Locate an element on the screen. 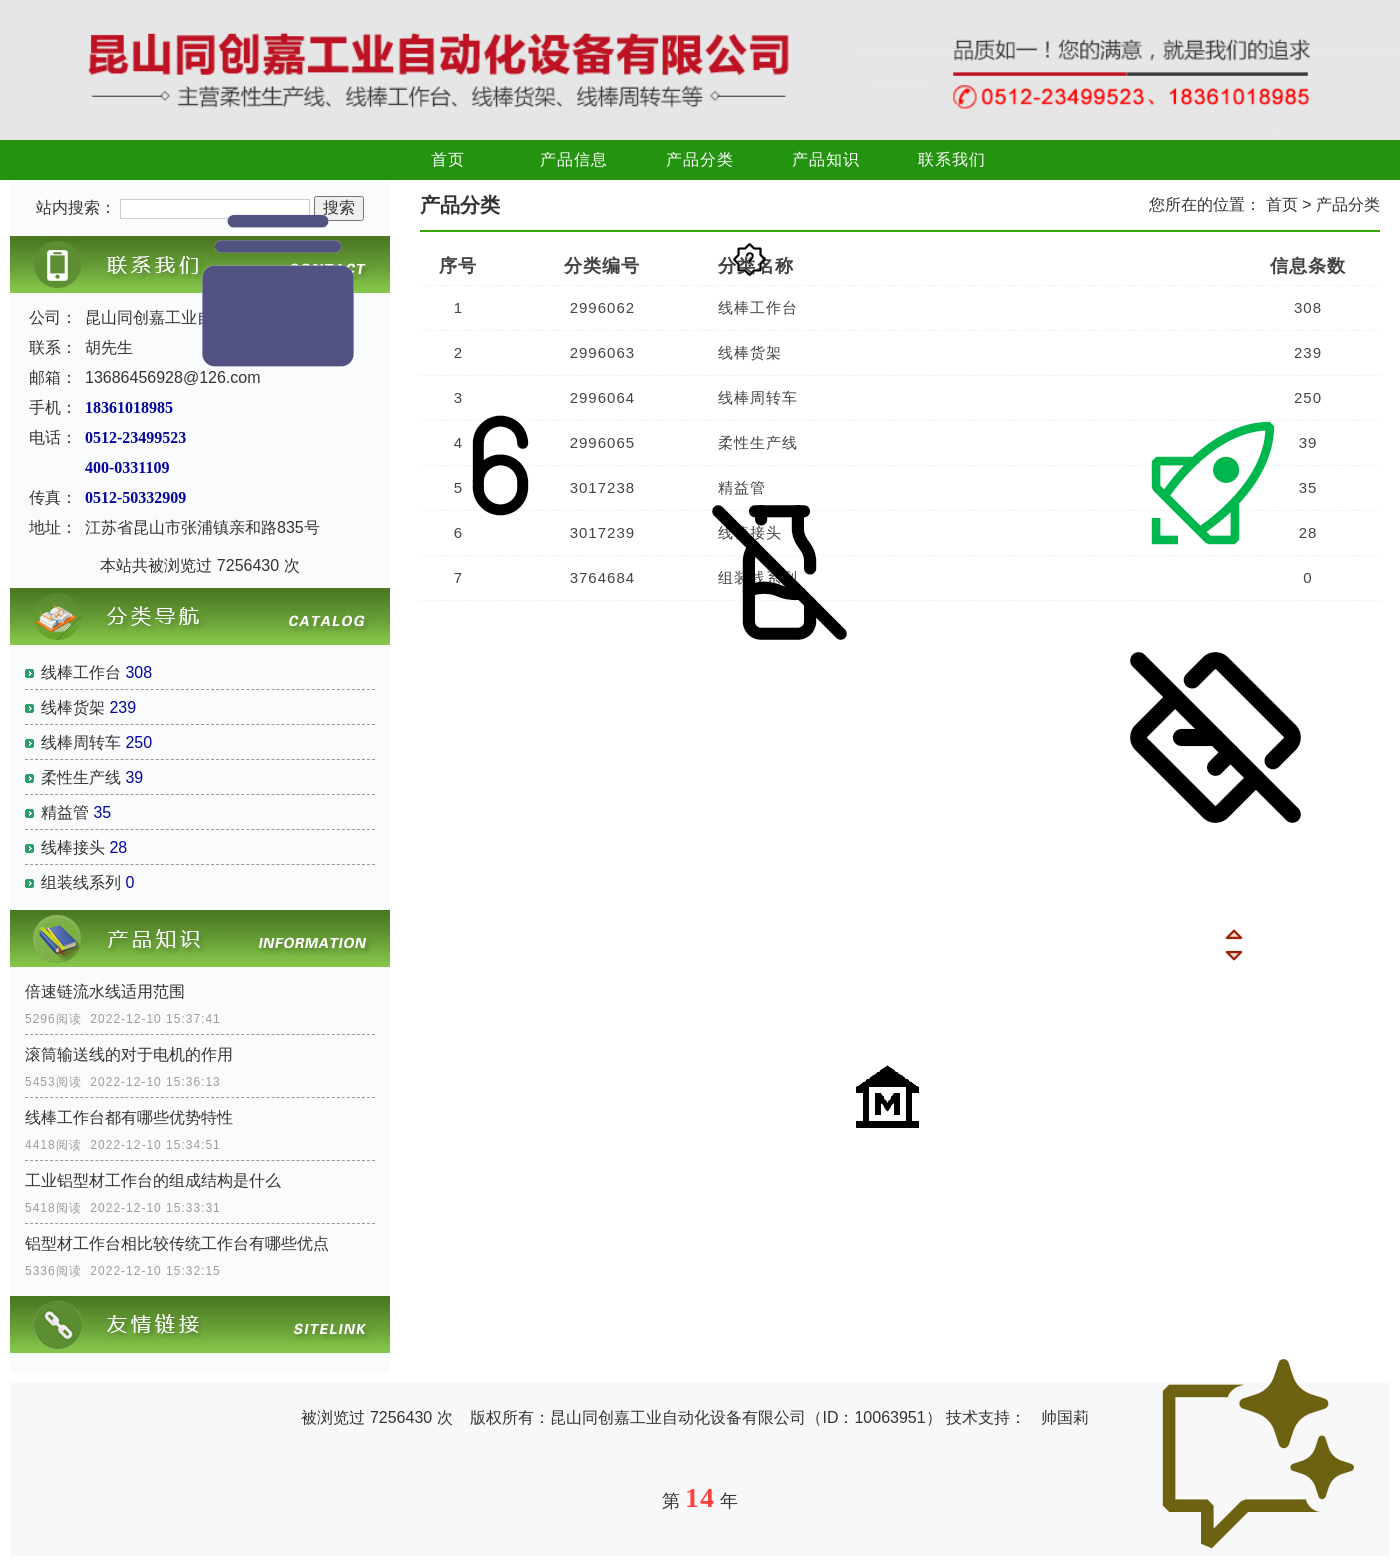 This screenshot has height=1566, width=1400. launch or deploy a project is located at coordinates (1213, 483).